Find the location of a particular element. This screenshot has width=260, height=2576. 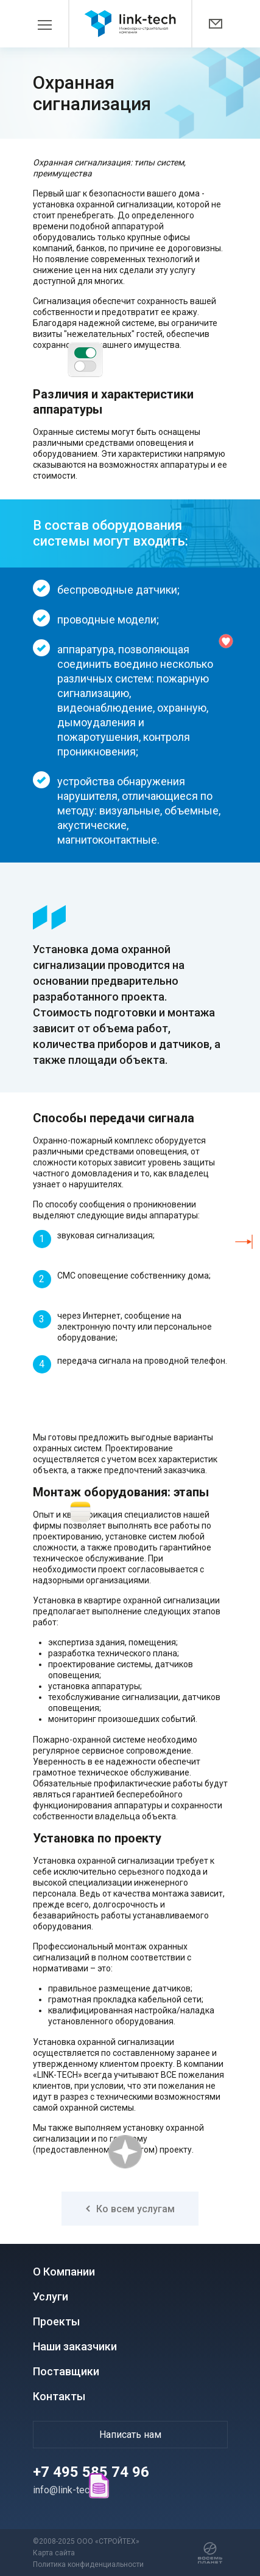

go to the last item or page is located at coordinates (244, 1241).